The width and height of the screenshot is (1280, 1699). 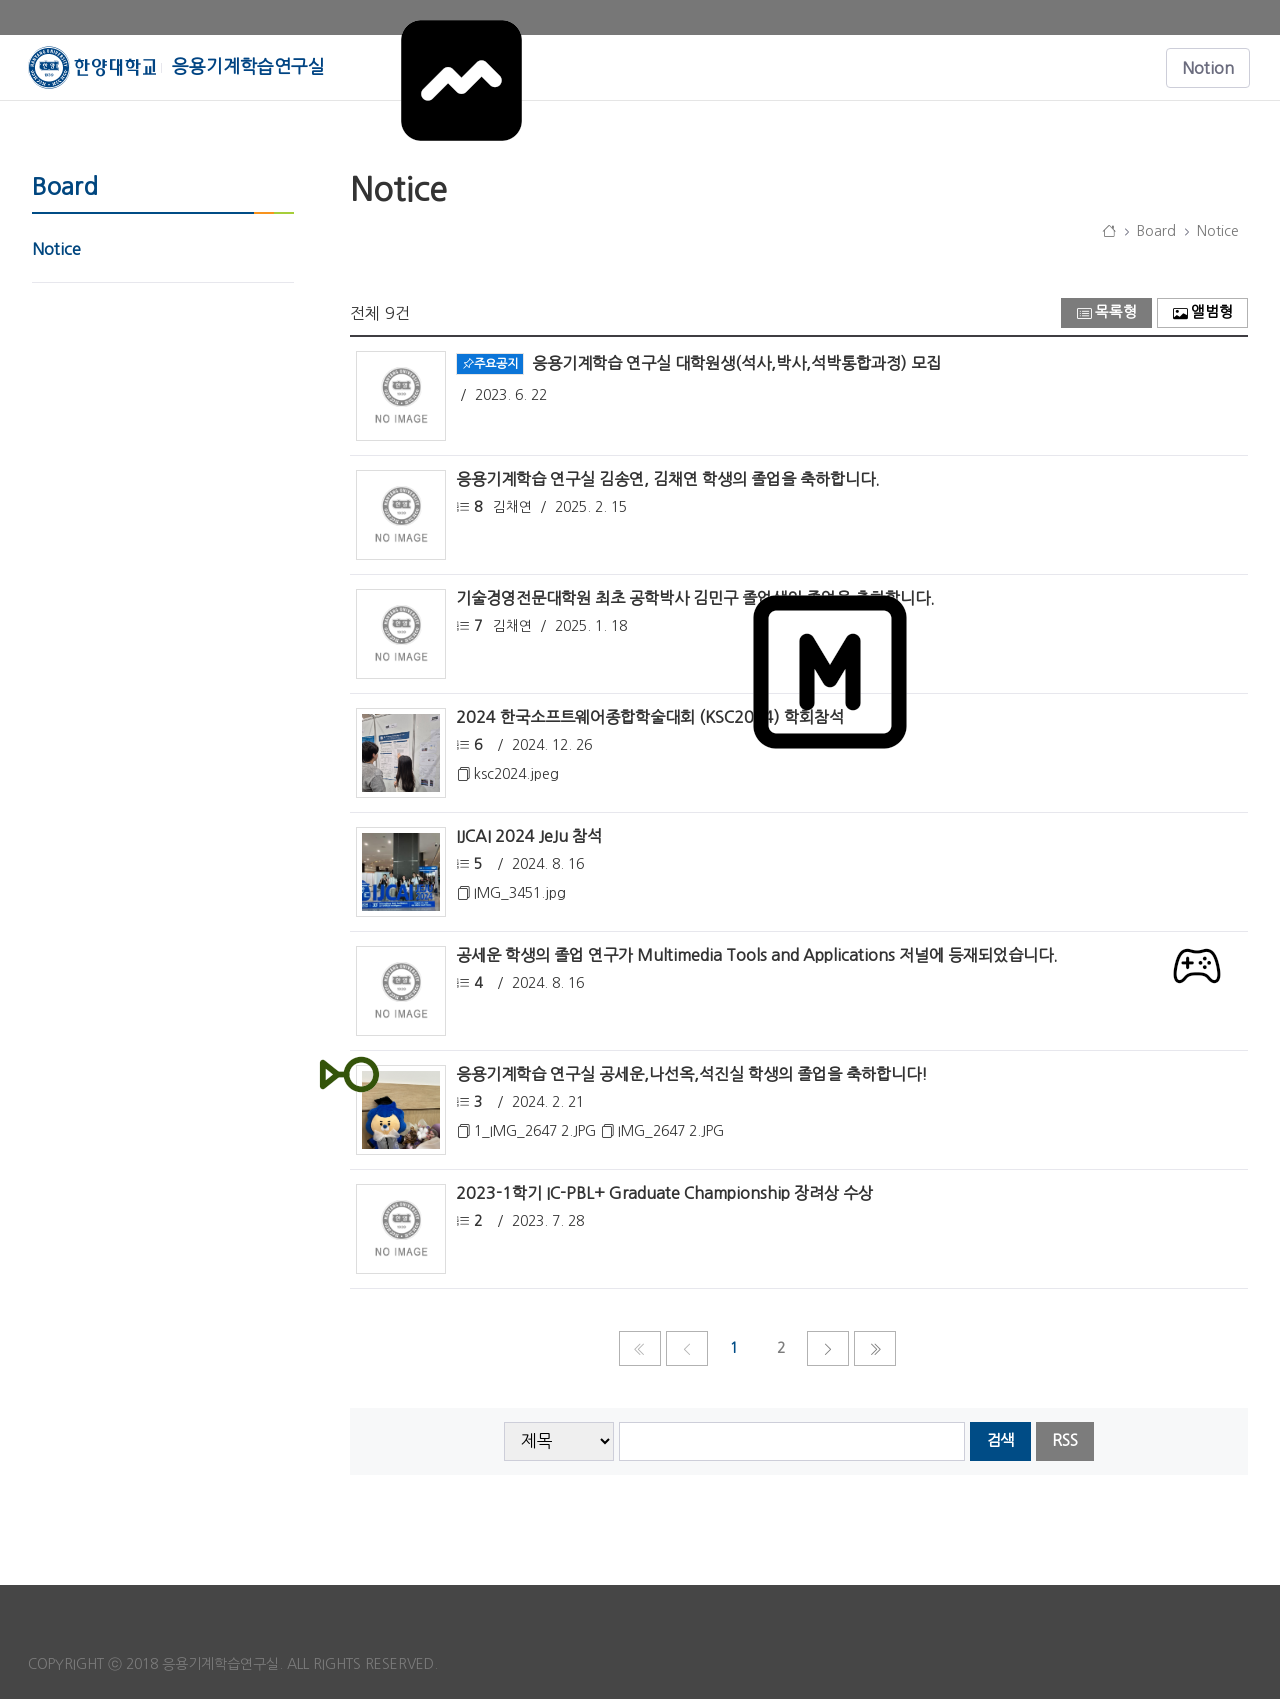 I want to click on view analytics or statistics, so click(x=461, y=80).